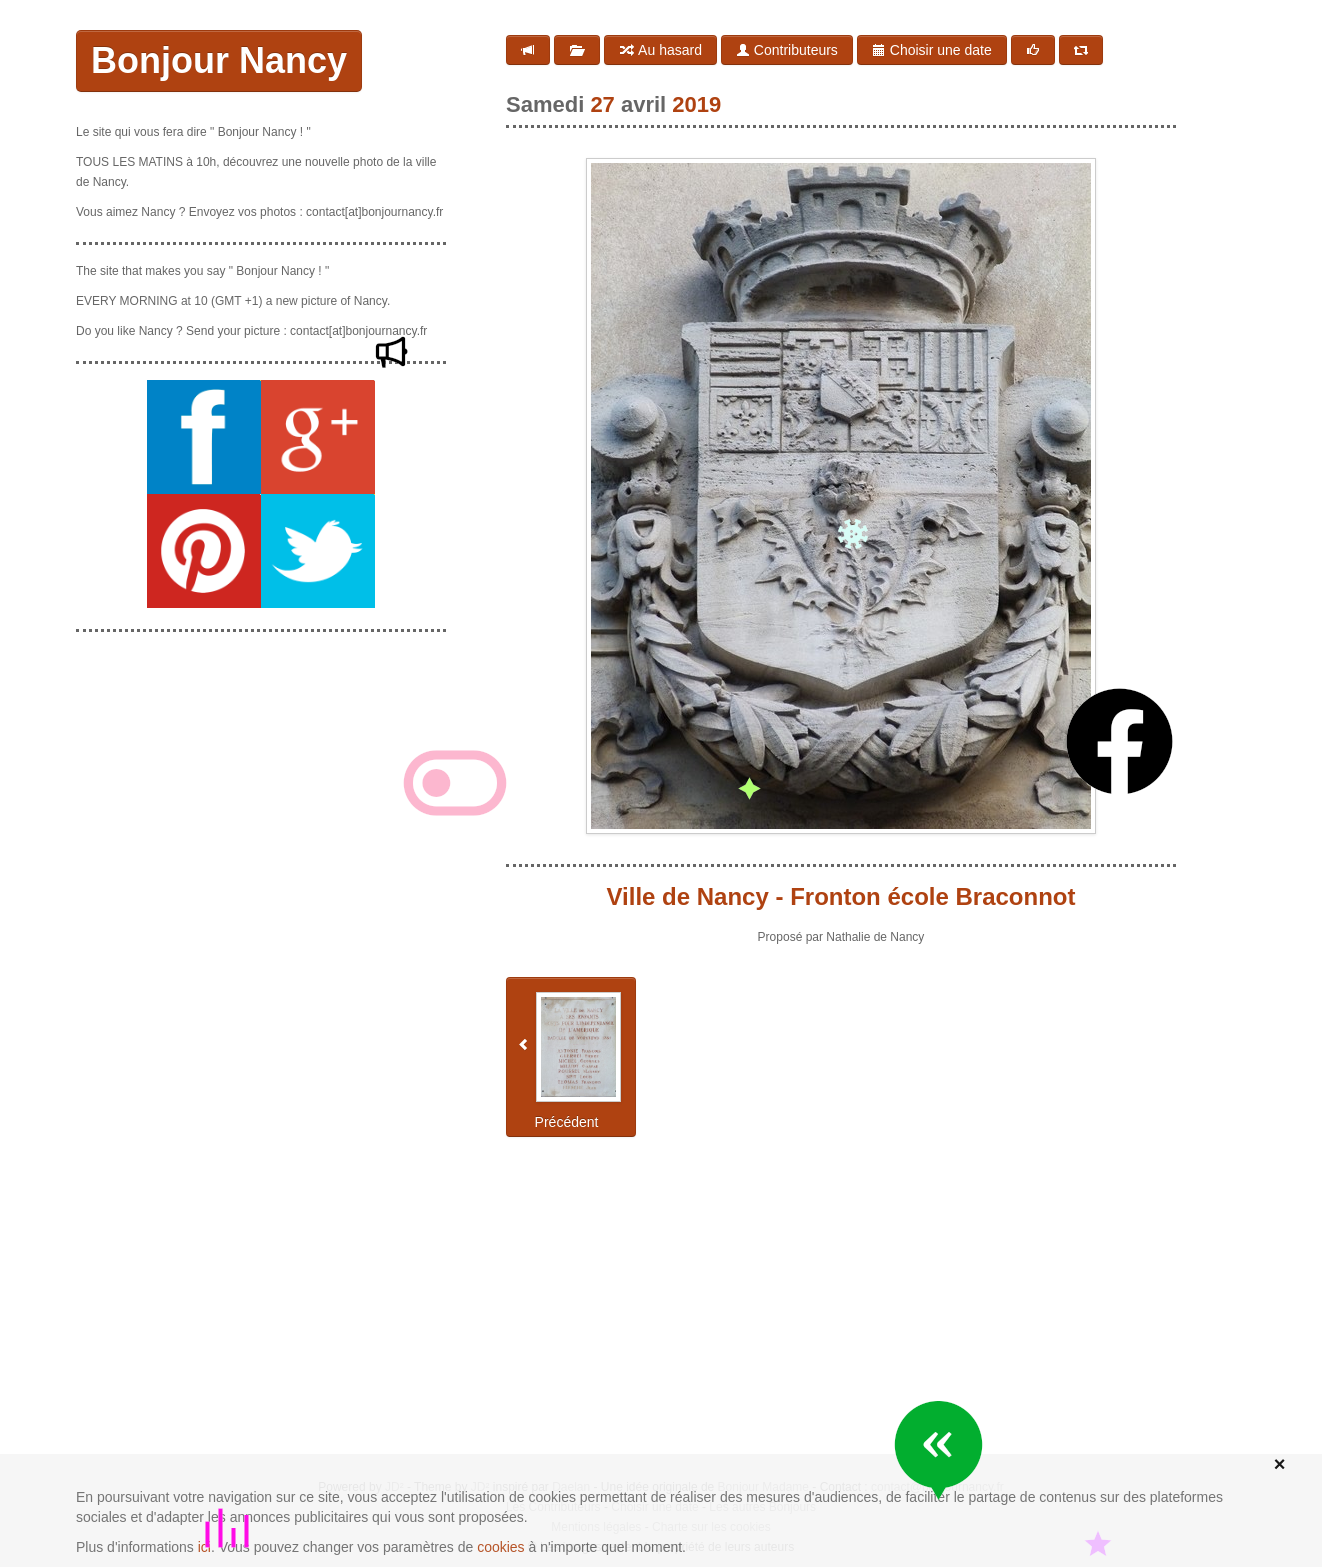 This screenshot has height=1567, width=1322. I want to click on indicates sunny or clear weather conditions, so click(749, 788).